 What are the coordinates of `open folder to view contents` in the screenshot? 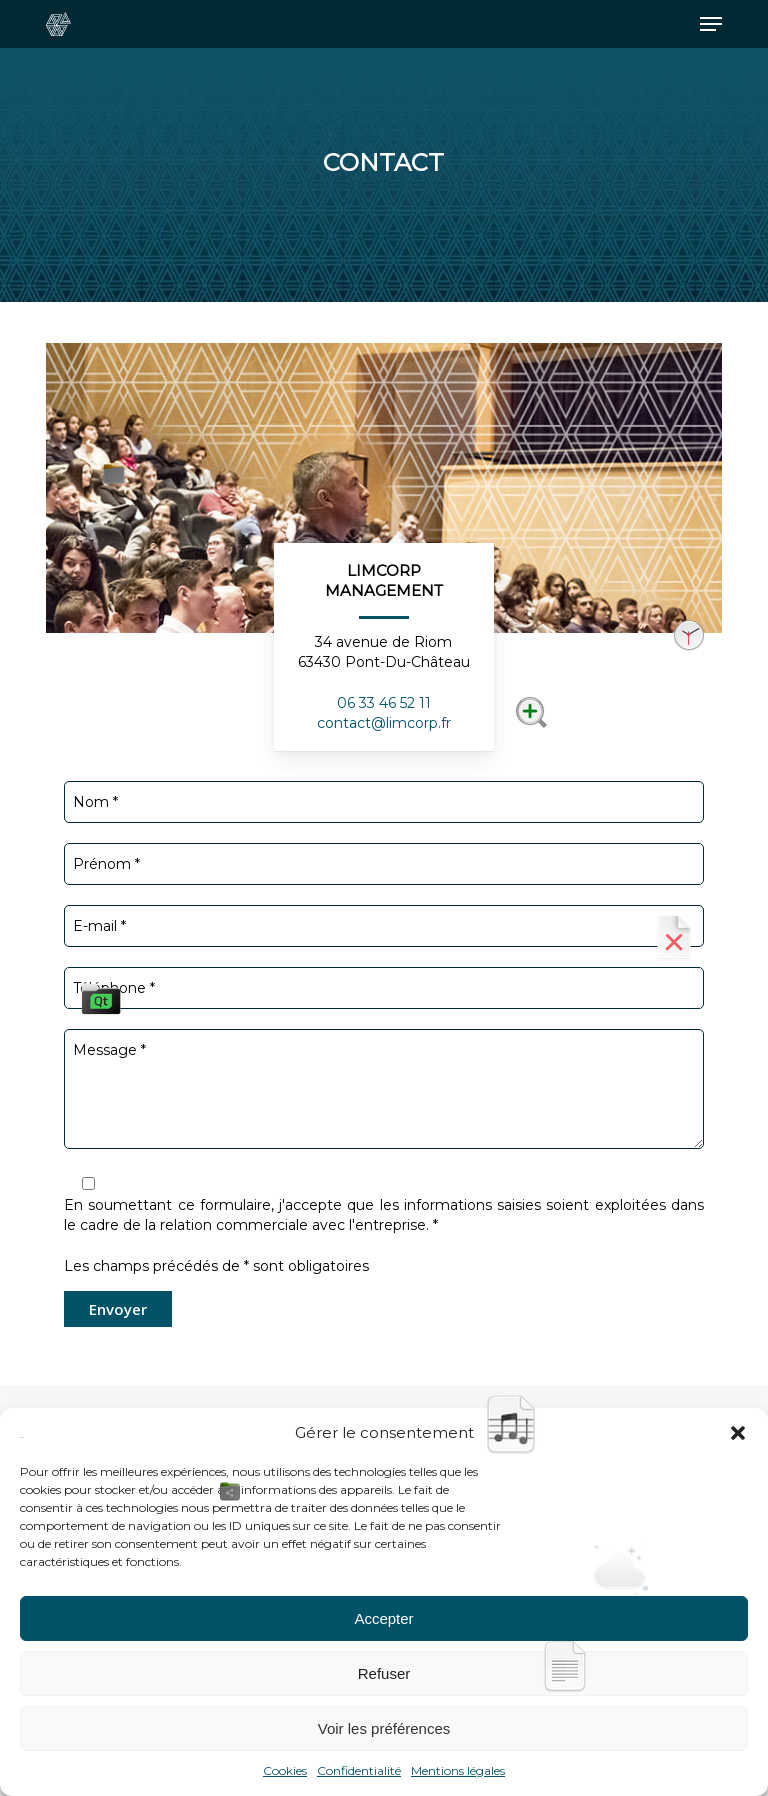 It's located at (114, 474).